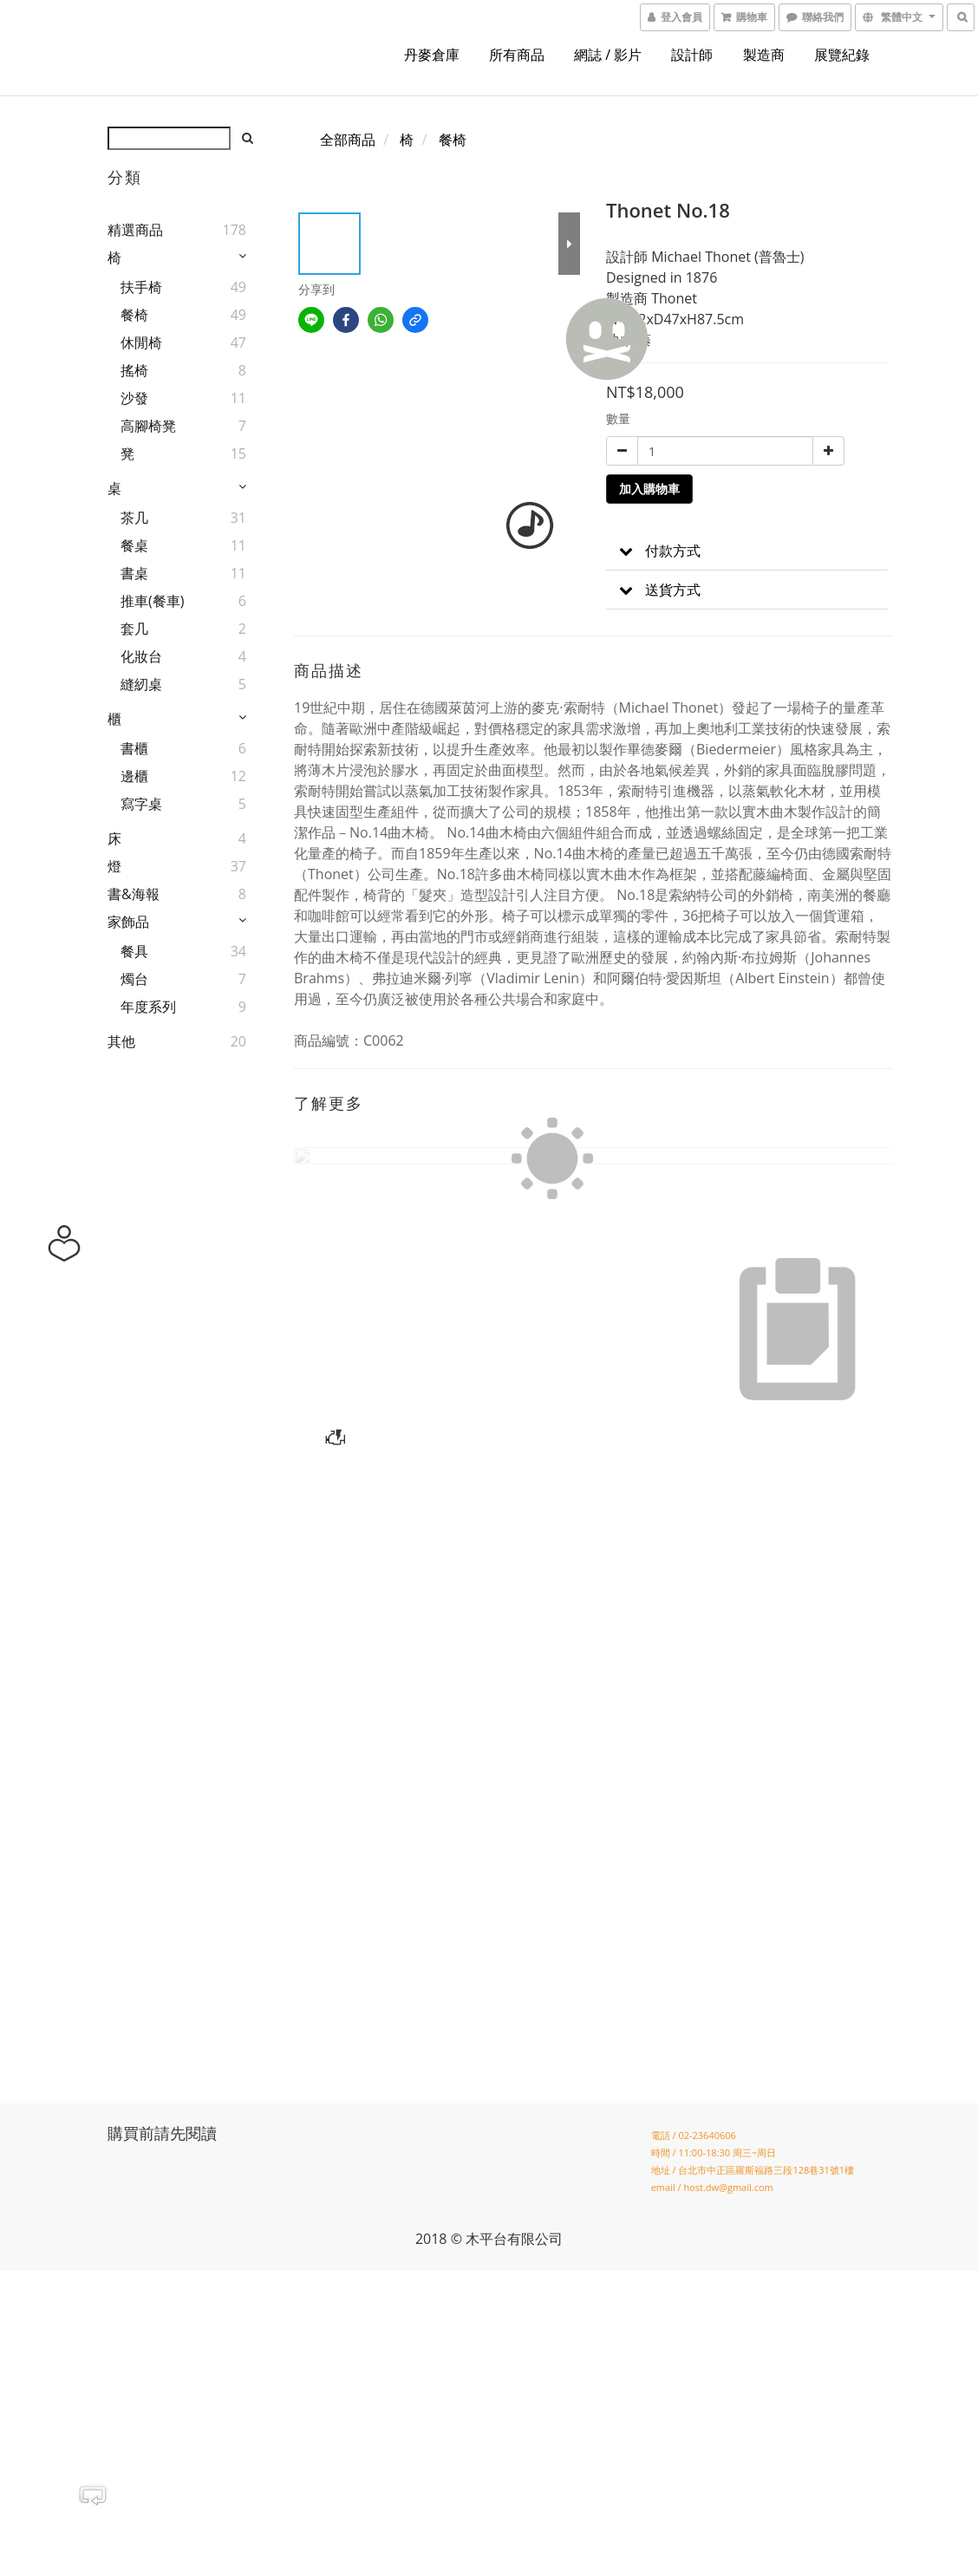 The height and width of the screenshot is (2576, 978). Describe the element at coordinates (607, 339) in the screenshot. I see `indicates a secret or confidential message` at that location.